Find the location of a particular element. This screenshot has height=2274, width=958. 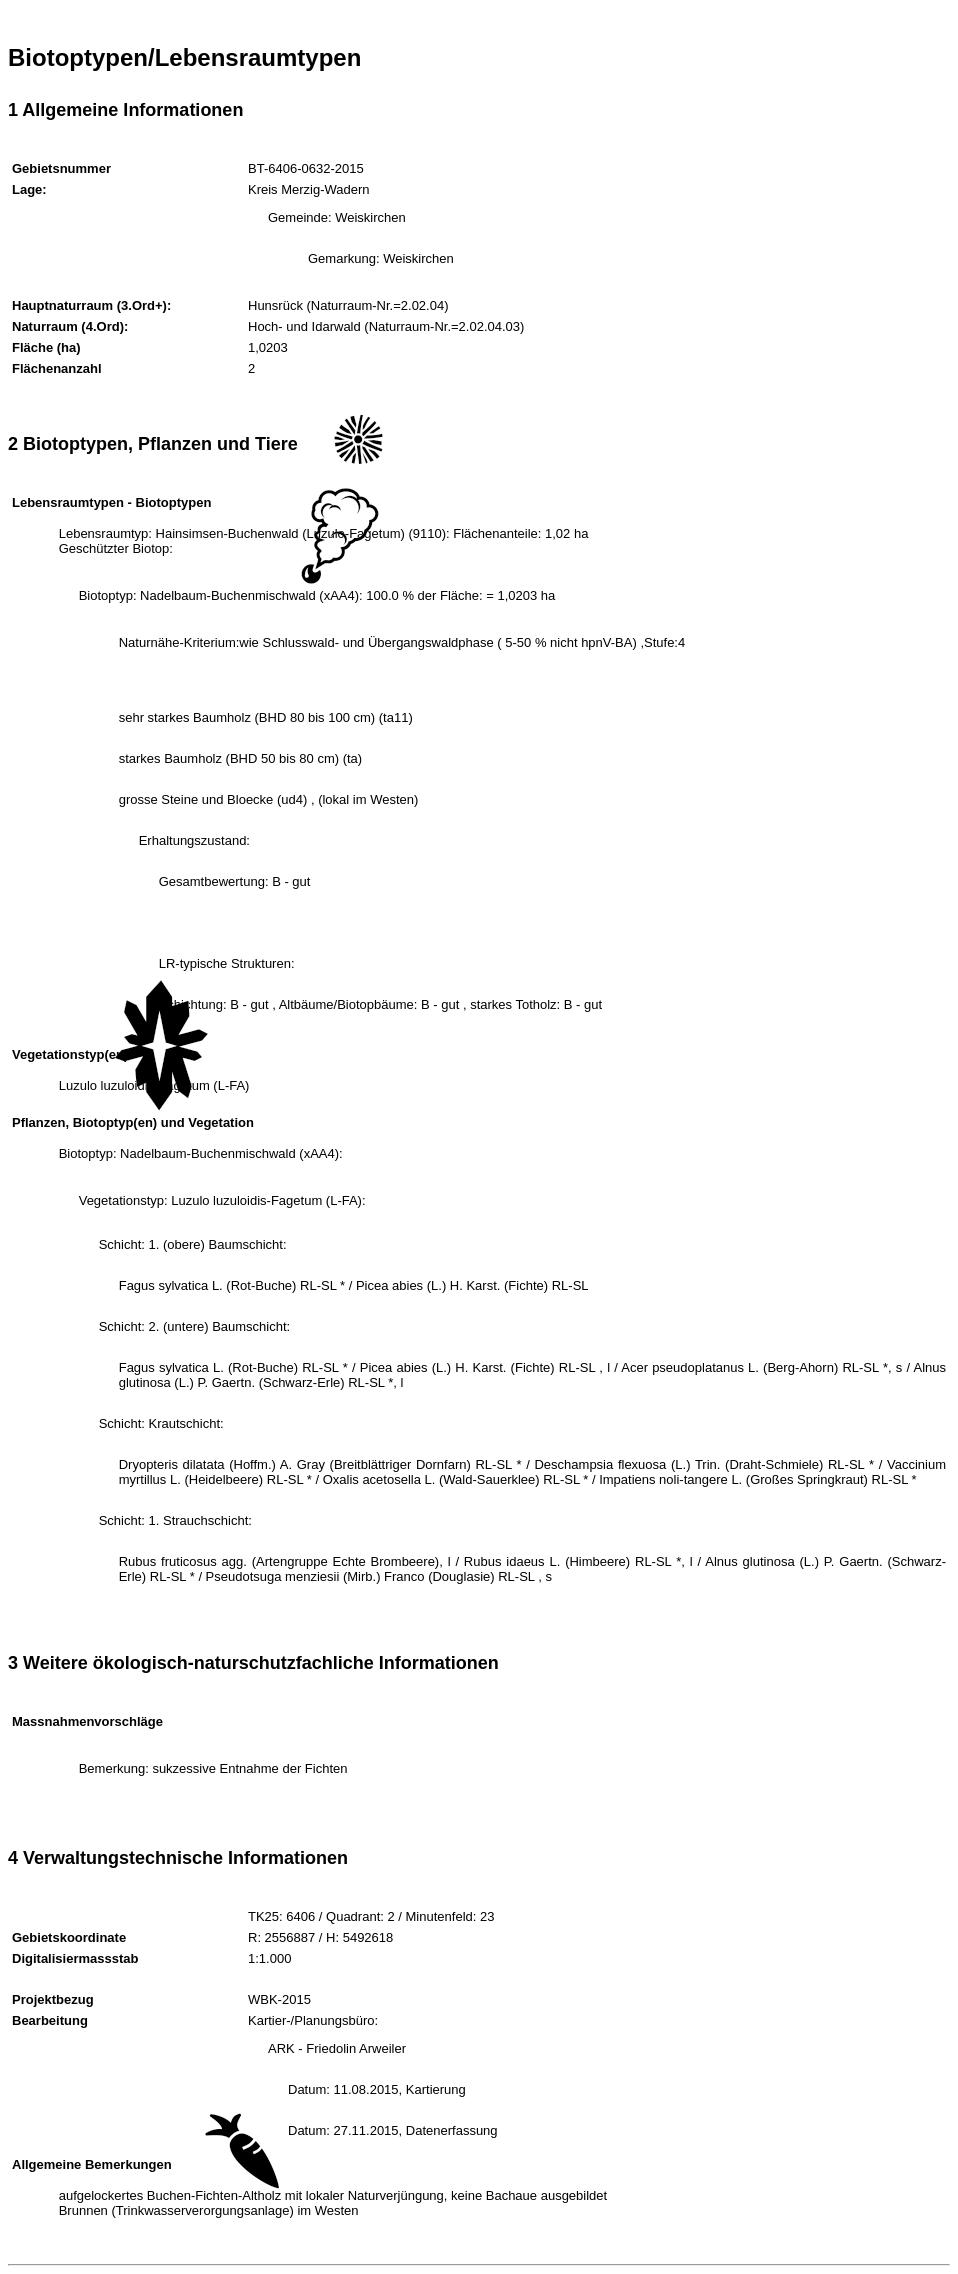

collect or view crystals/gems in inventory is located at coordinates (159, 1046).